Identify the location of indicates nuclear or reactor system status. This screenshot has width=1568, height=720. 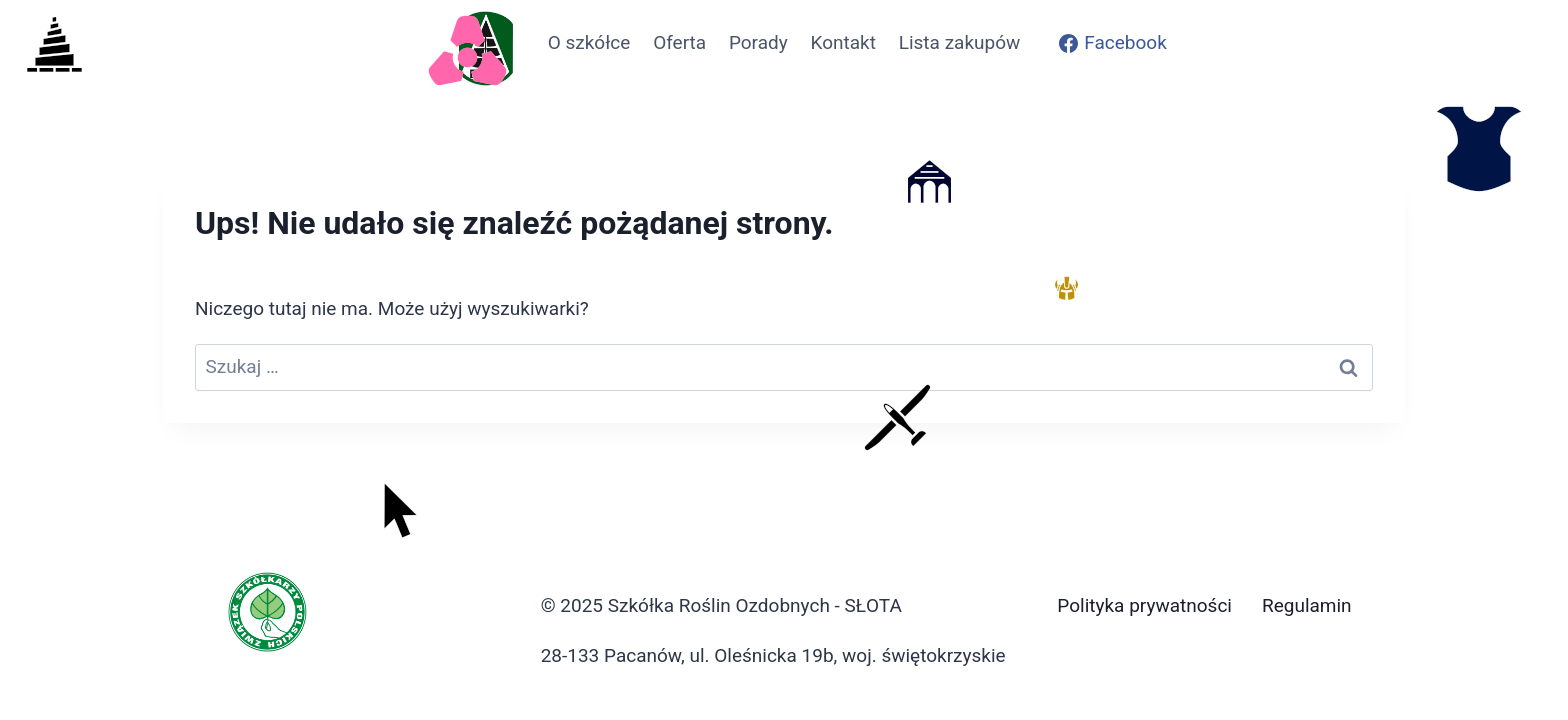
(467, 50).